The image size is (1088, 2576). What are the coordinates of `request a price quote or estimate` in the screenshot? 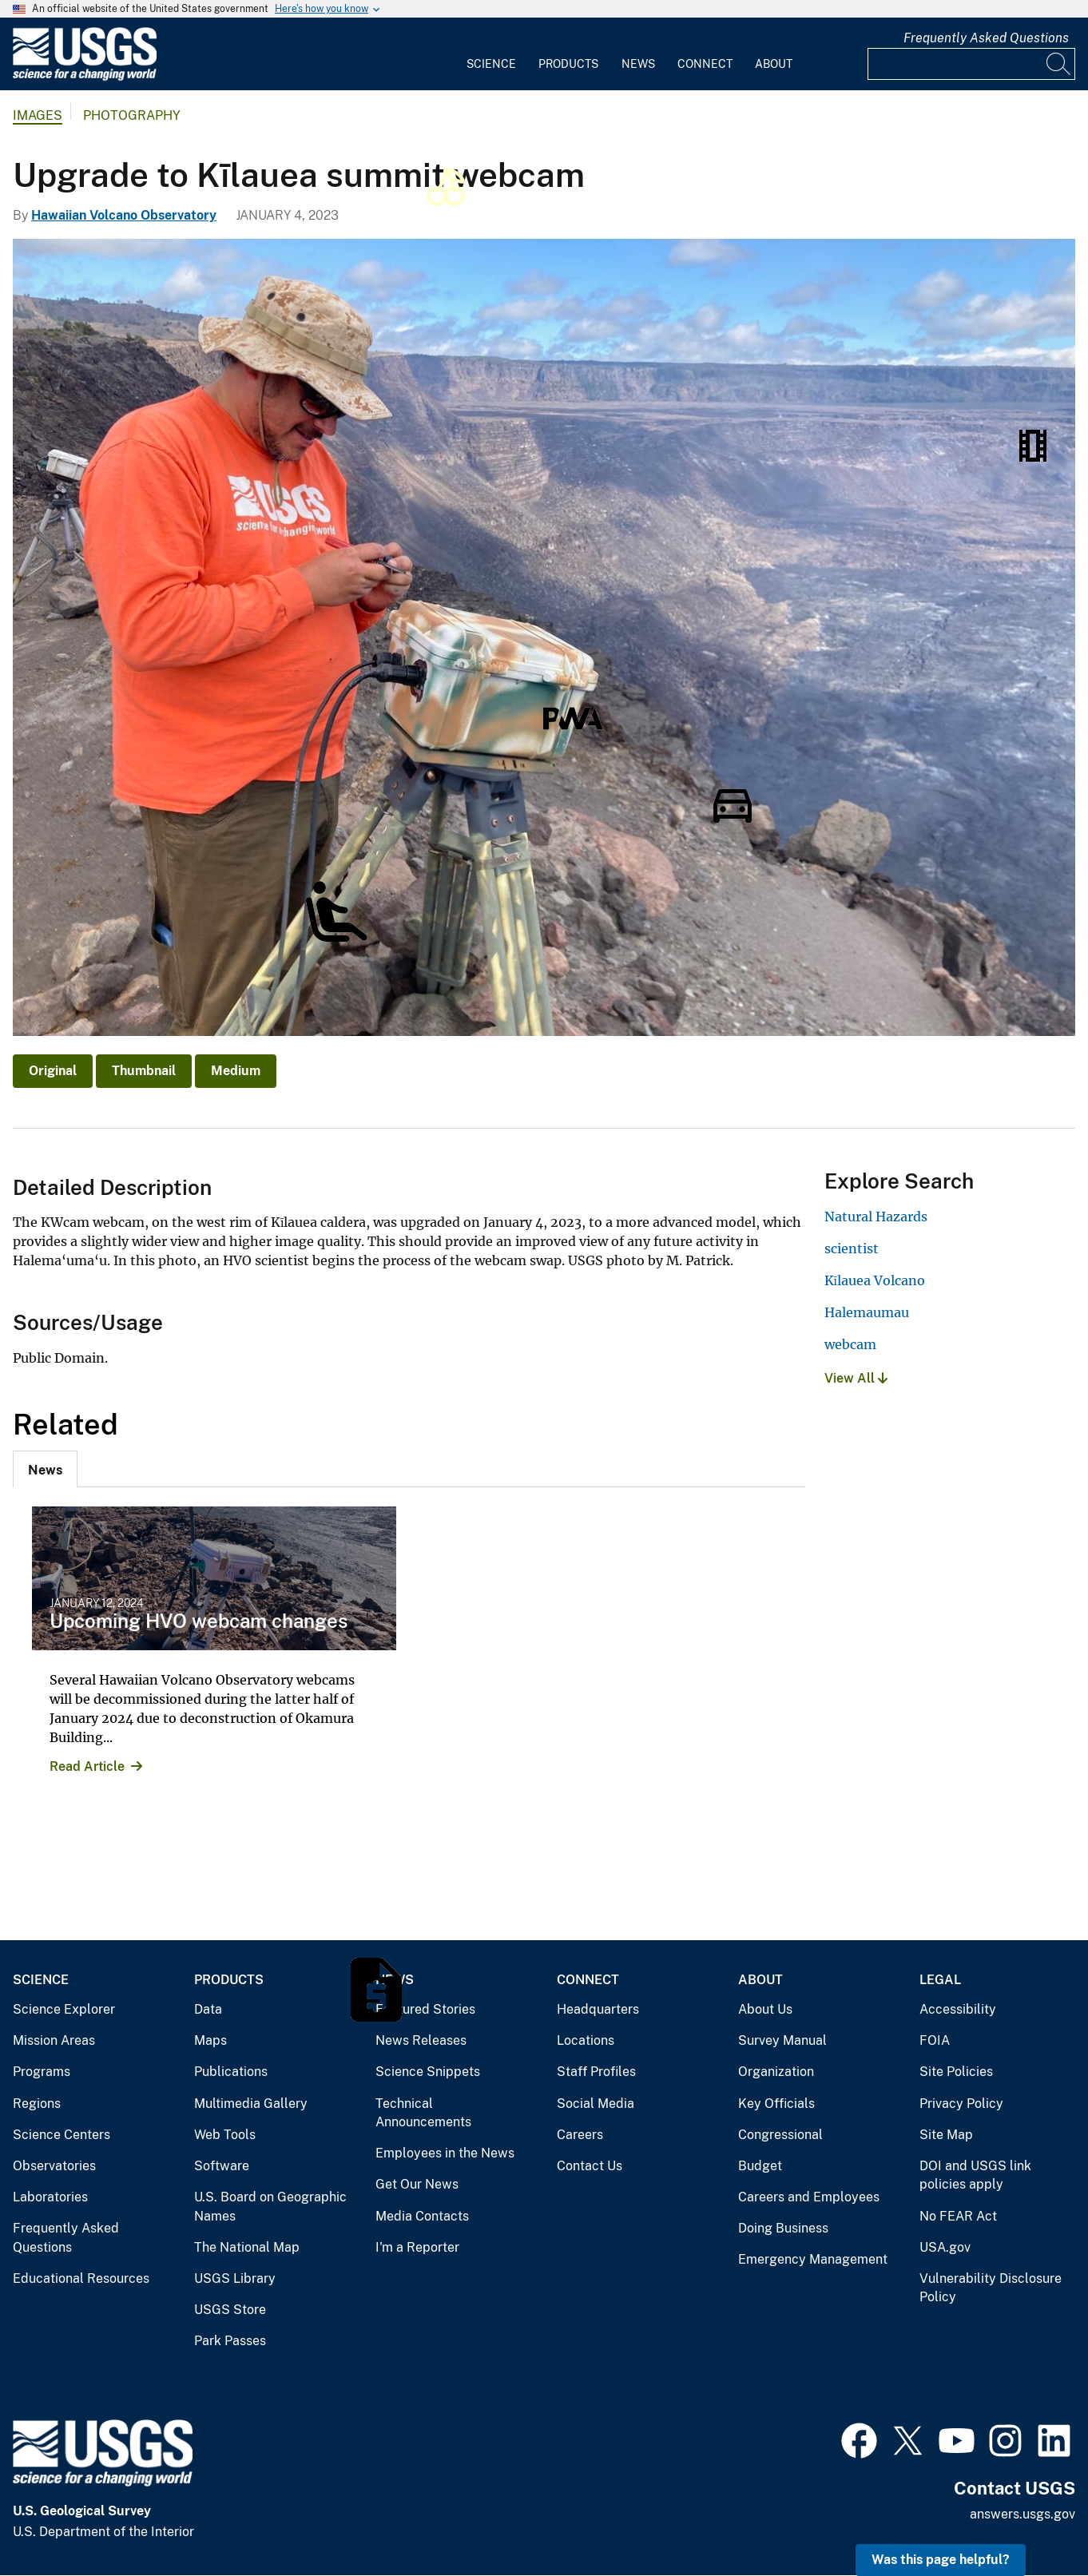 It's located at (376, 1990).